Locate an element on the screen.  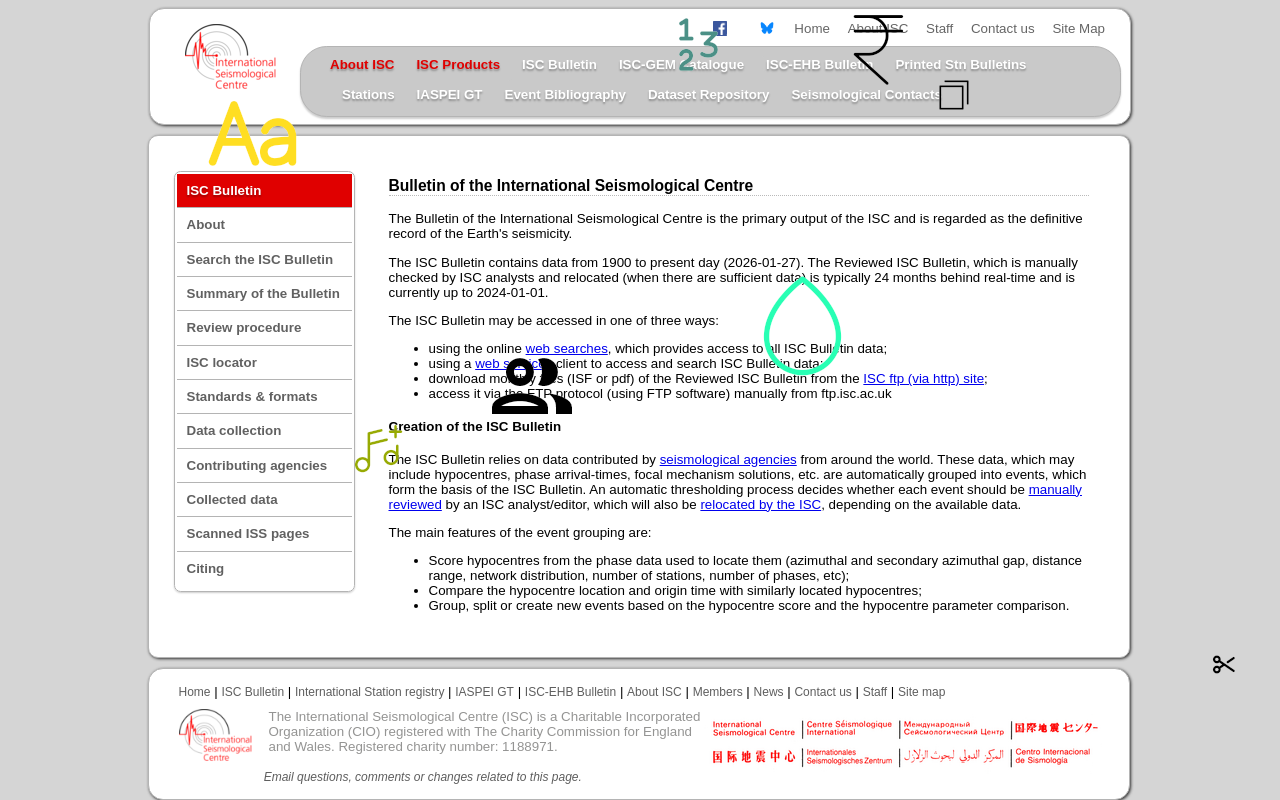
format text as numbered list is located at coordinates (697, 44).